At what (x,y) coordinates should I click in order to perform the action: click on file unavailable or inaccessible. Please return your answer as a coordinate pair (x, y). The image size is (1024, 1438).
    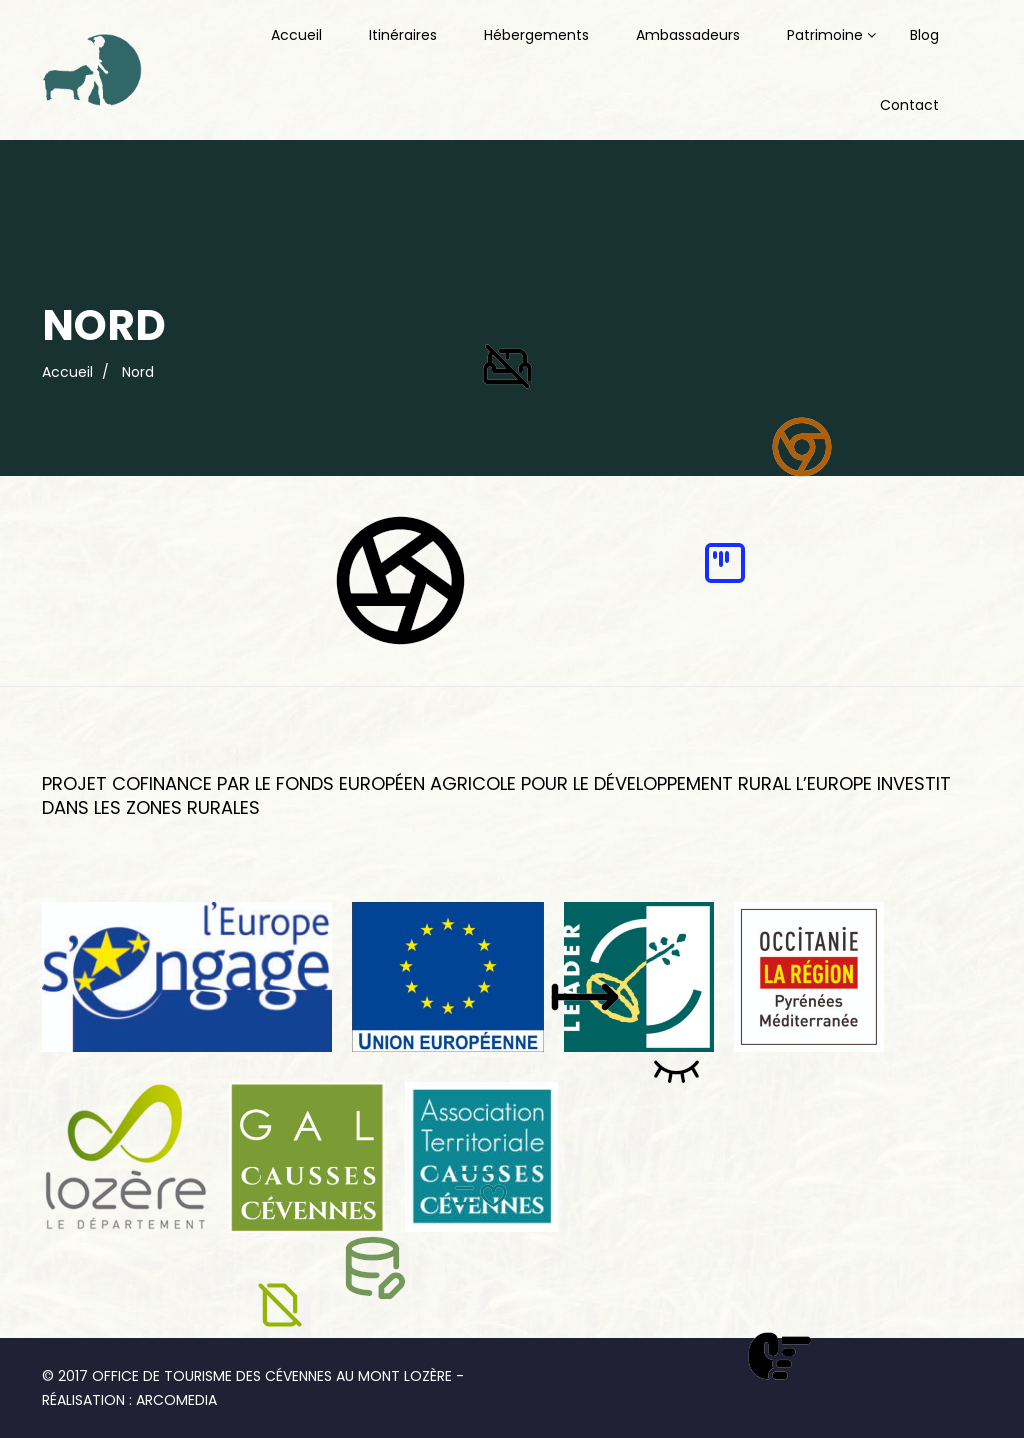
    Looking at the image, I should click on (280, 1305).